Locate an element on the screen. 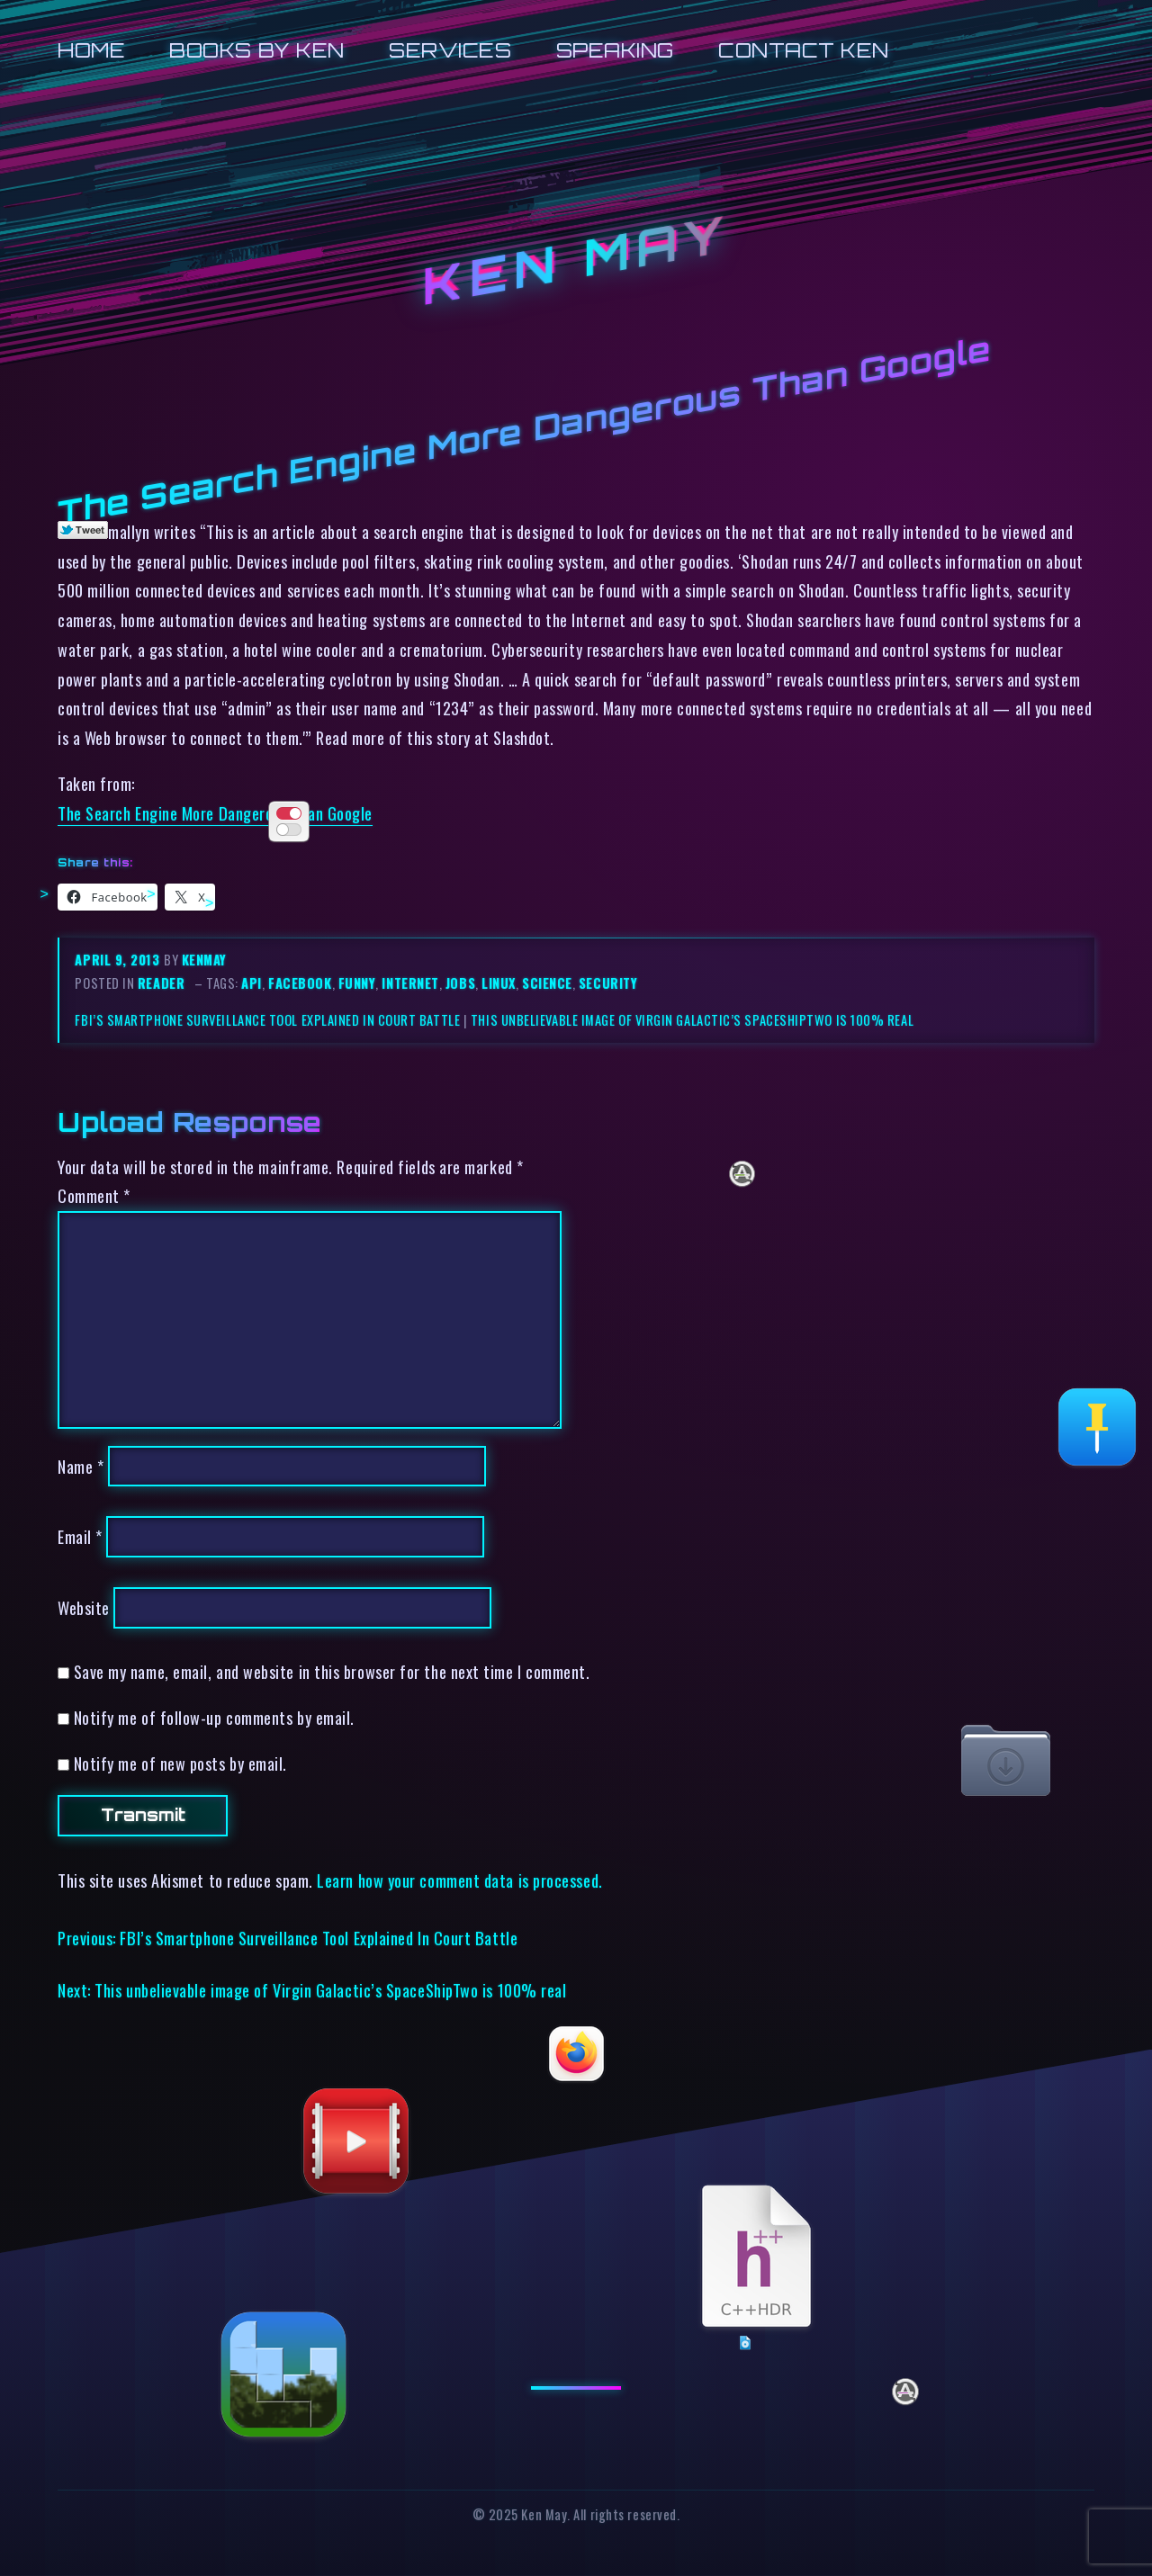  open tetzle jigsaw puzzle game is located at coordinates (284, 2374).